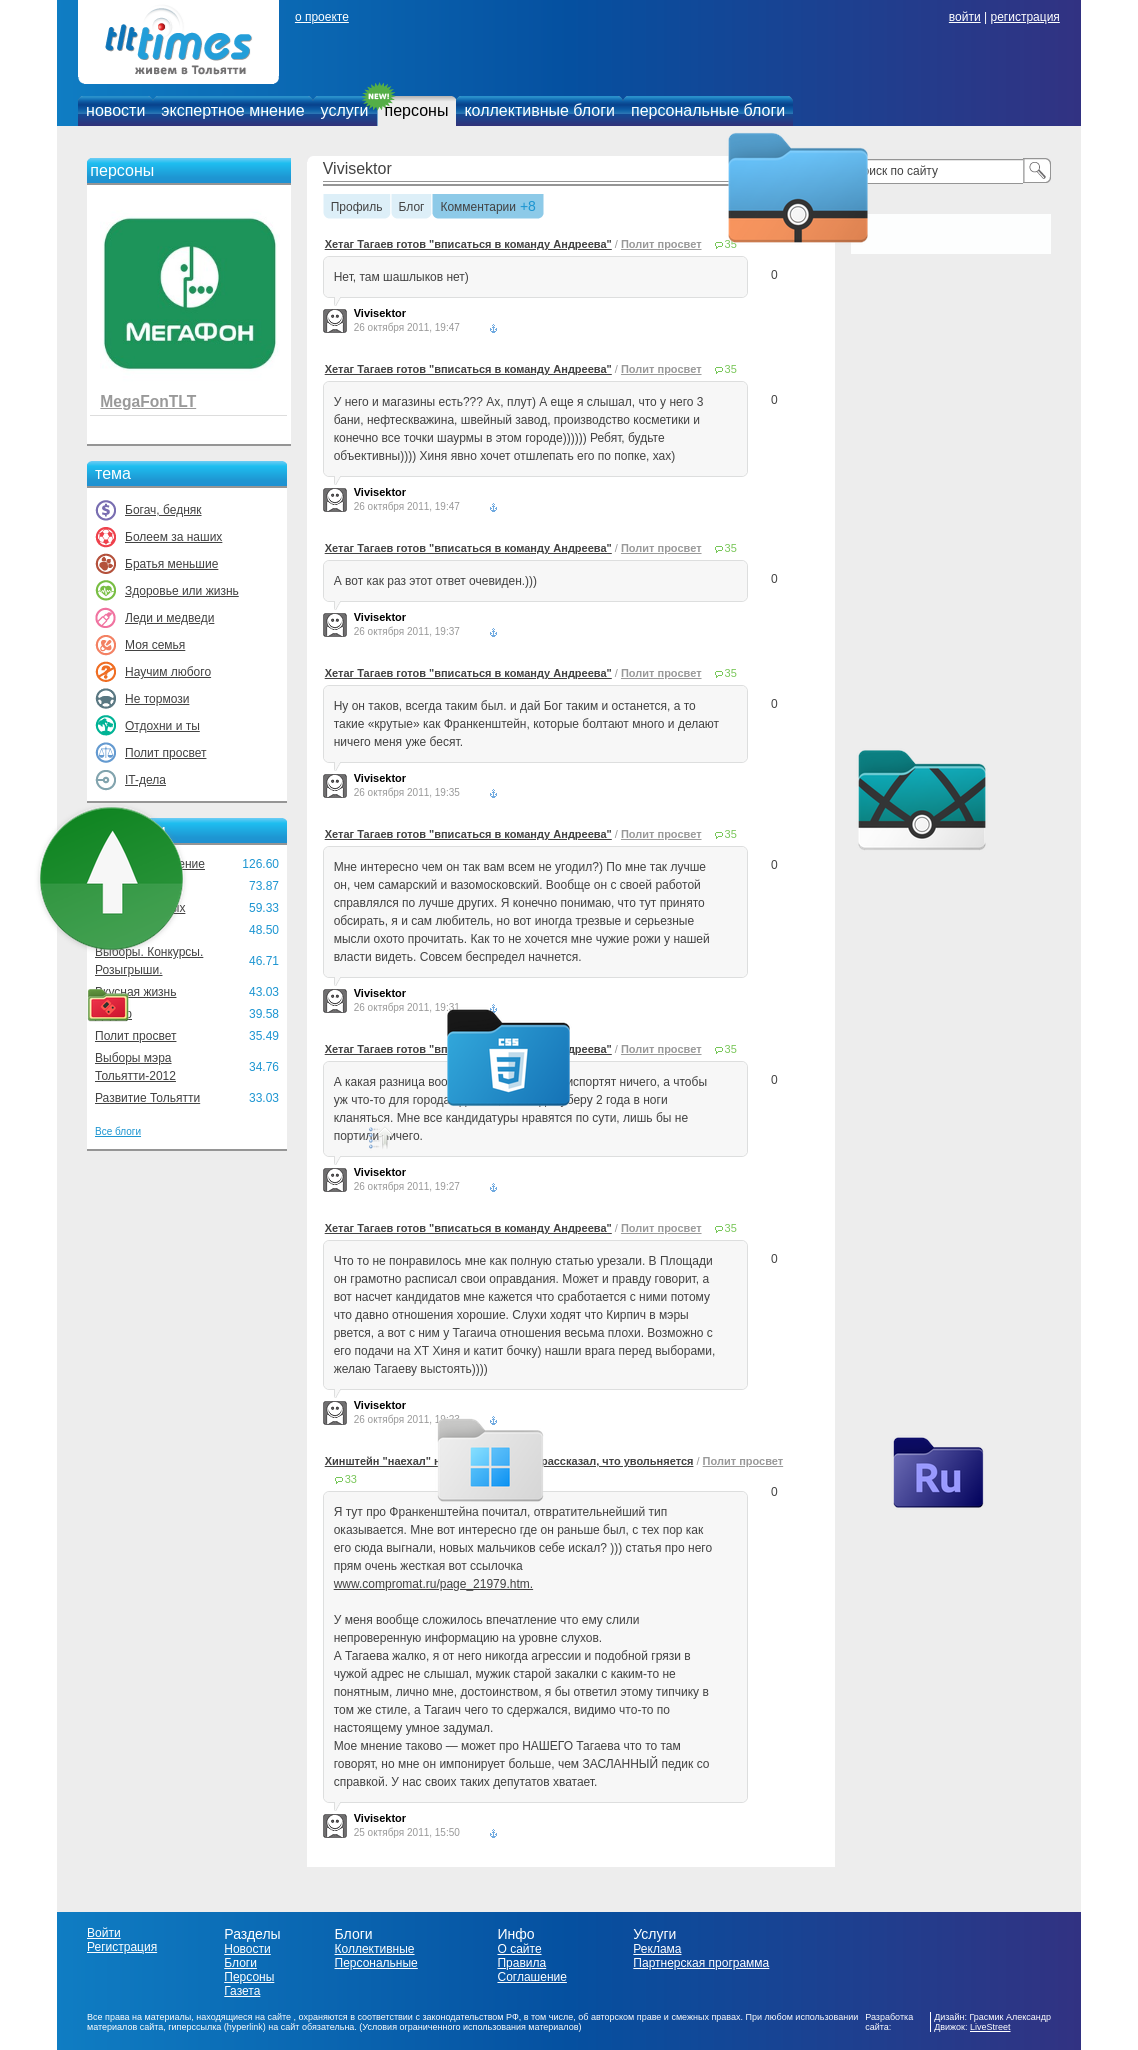  What do you see at coordinates (111, 878) in the screenshot?
I see `indicates a software update is available` at bounding box center [111, 878].